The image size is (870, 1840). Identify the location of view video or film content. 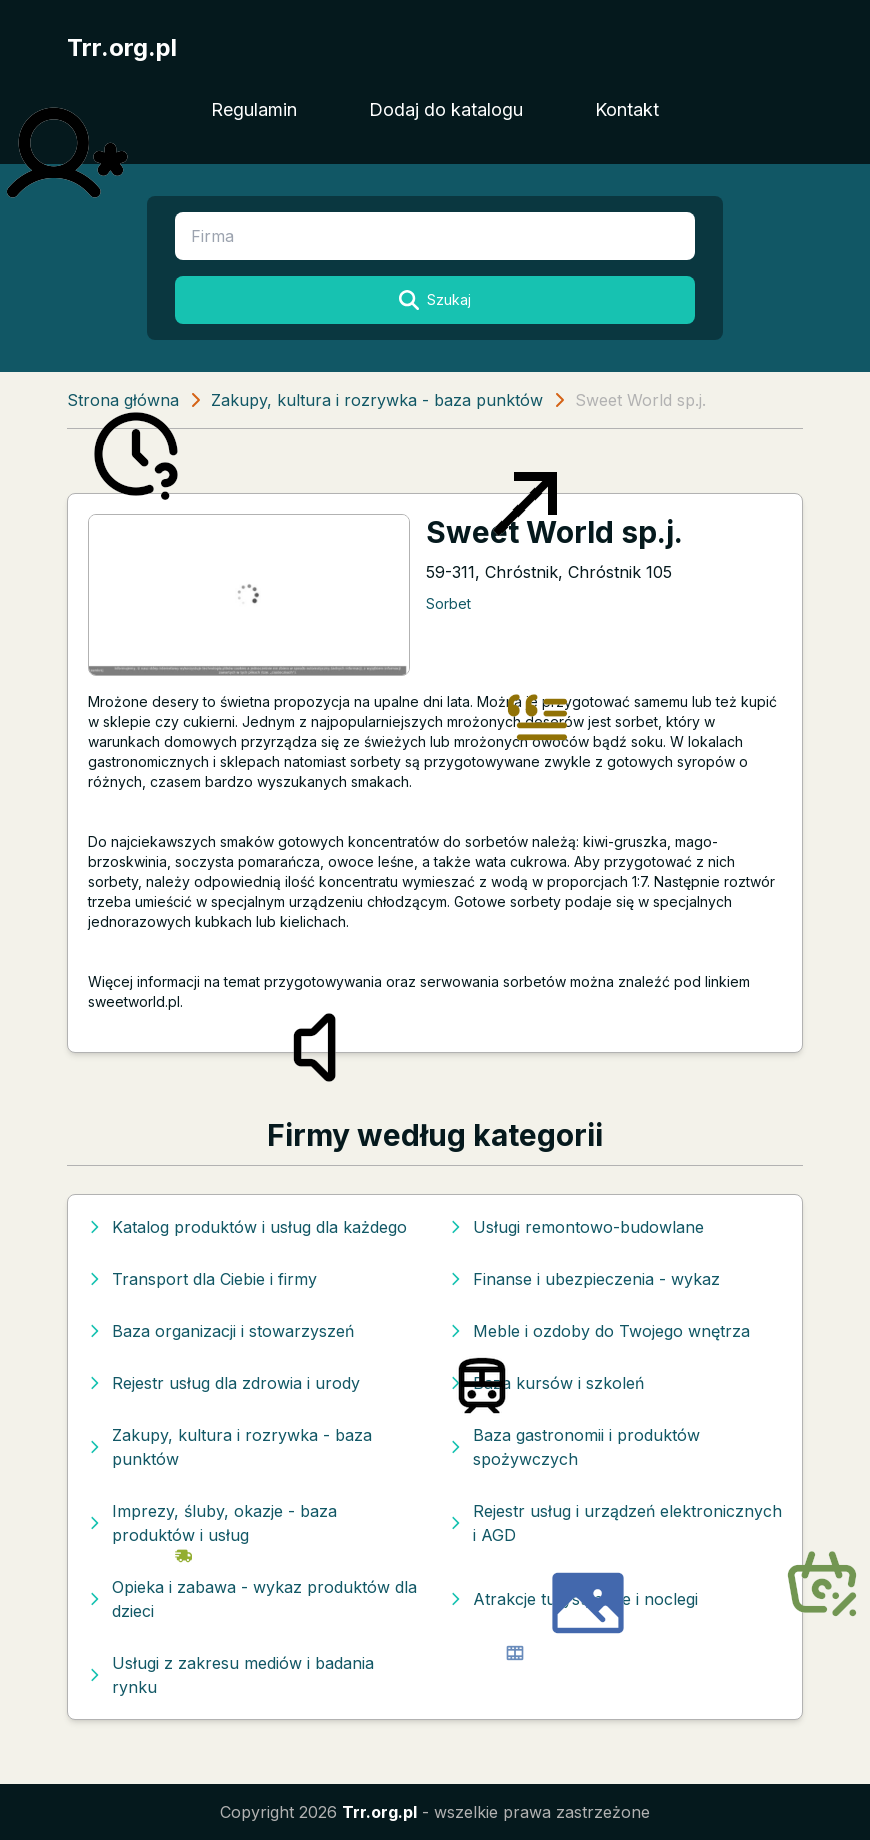
(515, 1653).